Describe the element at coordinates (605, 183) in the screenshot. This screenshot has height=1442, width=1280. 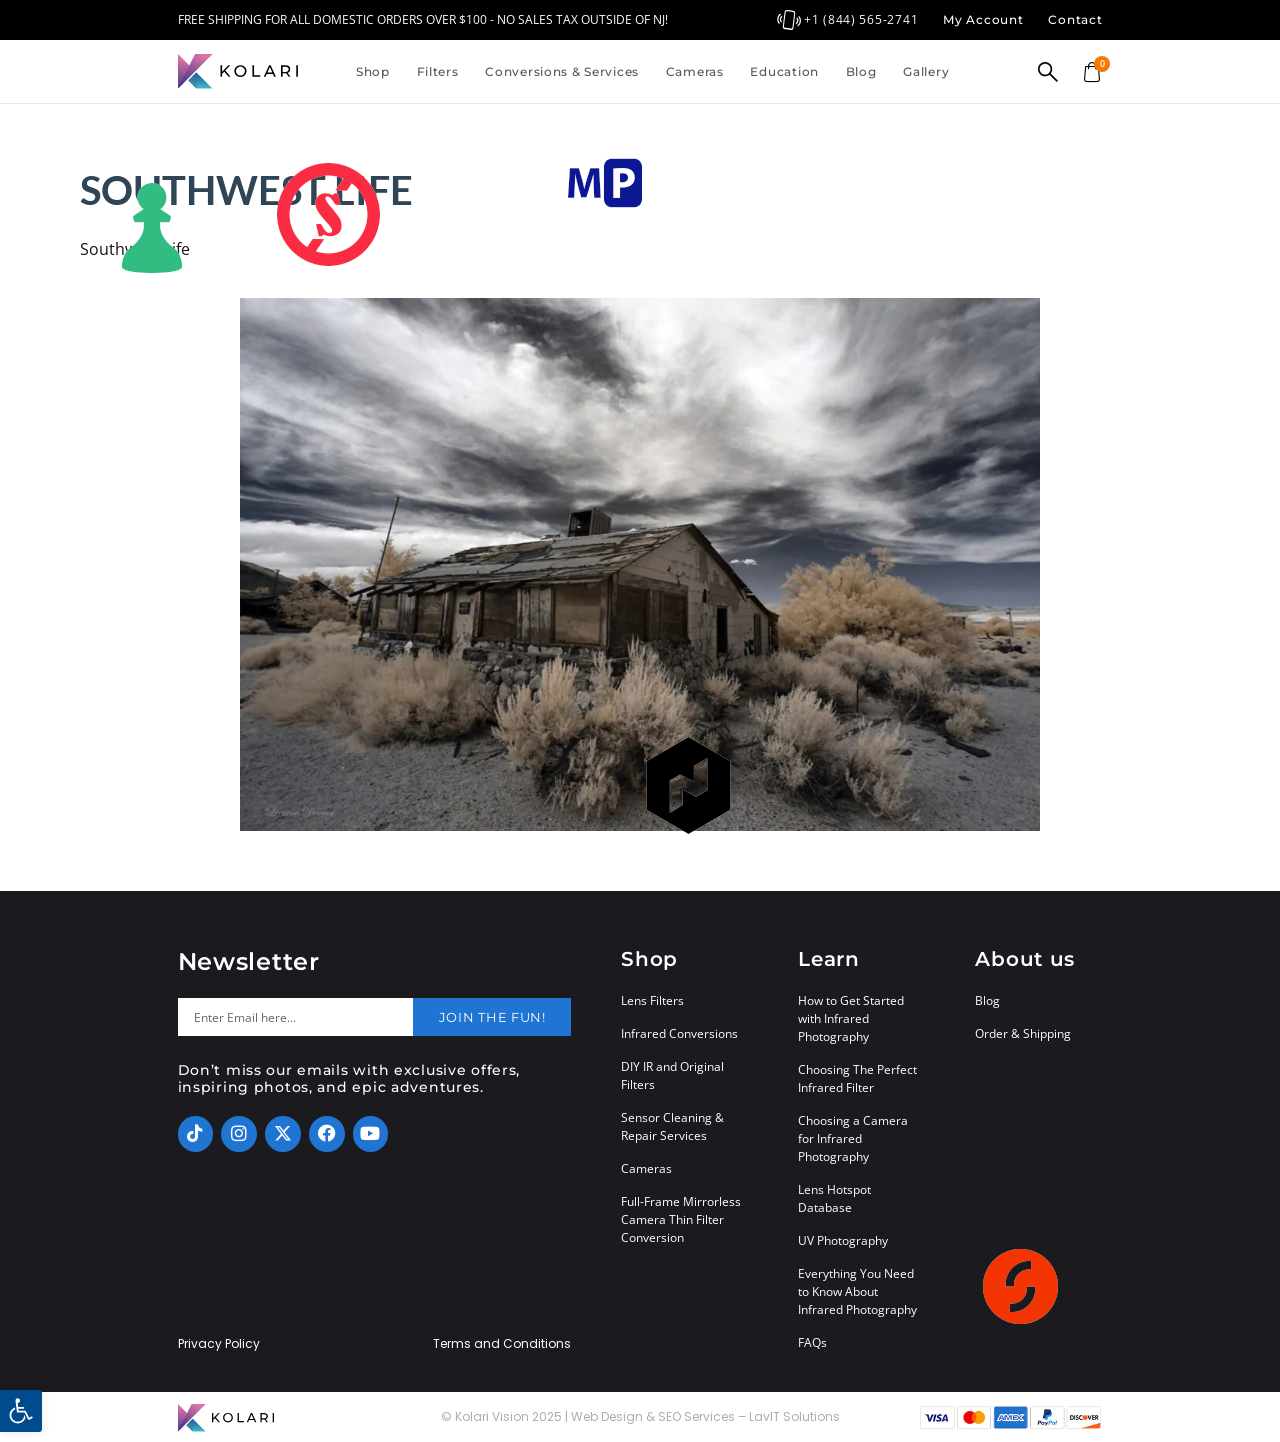
I see `macports package manager logo` at that location.